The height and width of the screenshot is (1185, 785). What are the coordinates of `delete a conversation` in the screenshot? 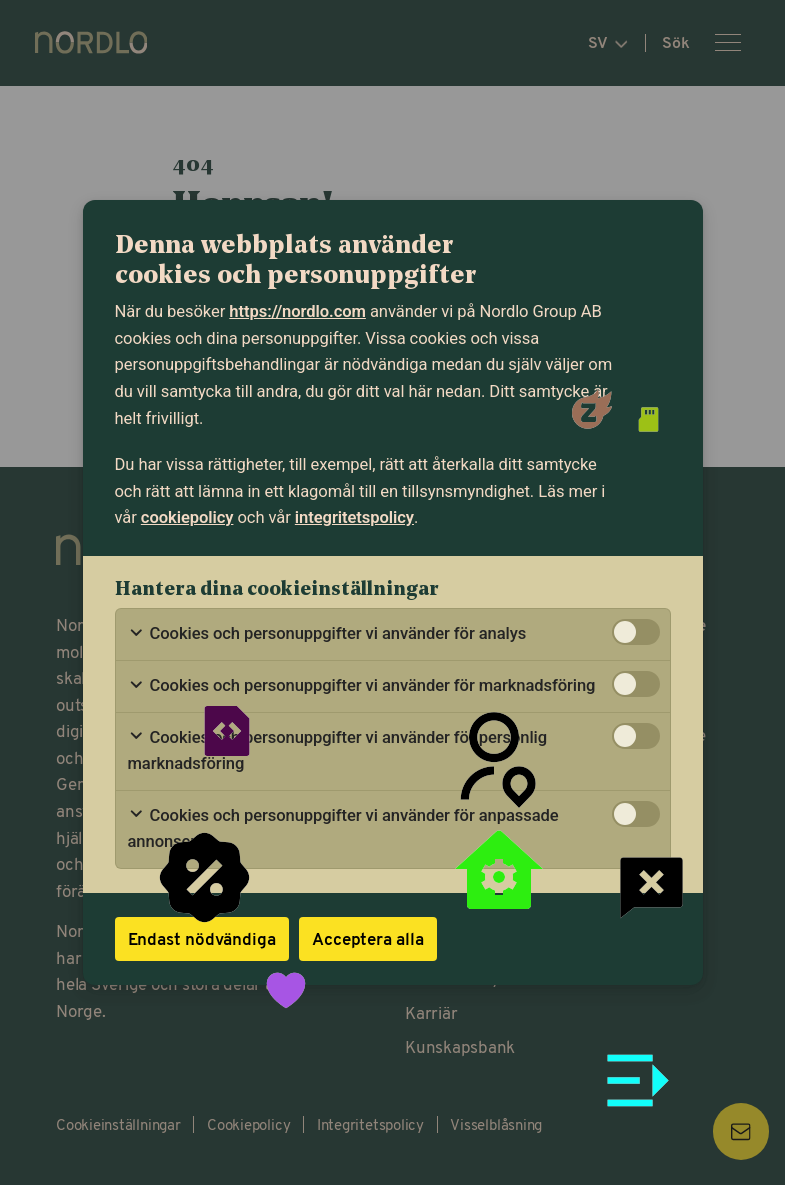 It's located at (651, 885).